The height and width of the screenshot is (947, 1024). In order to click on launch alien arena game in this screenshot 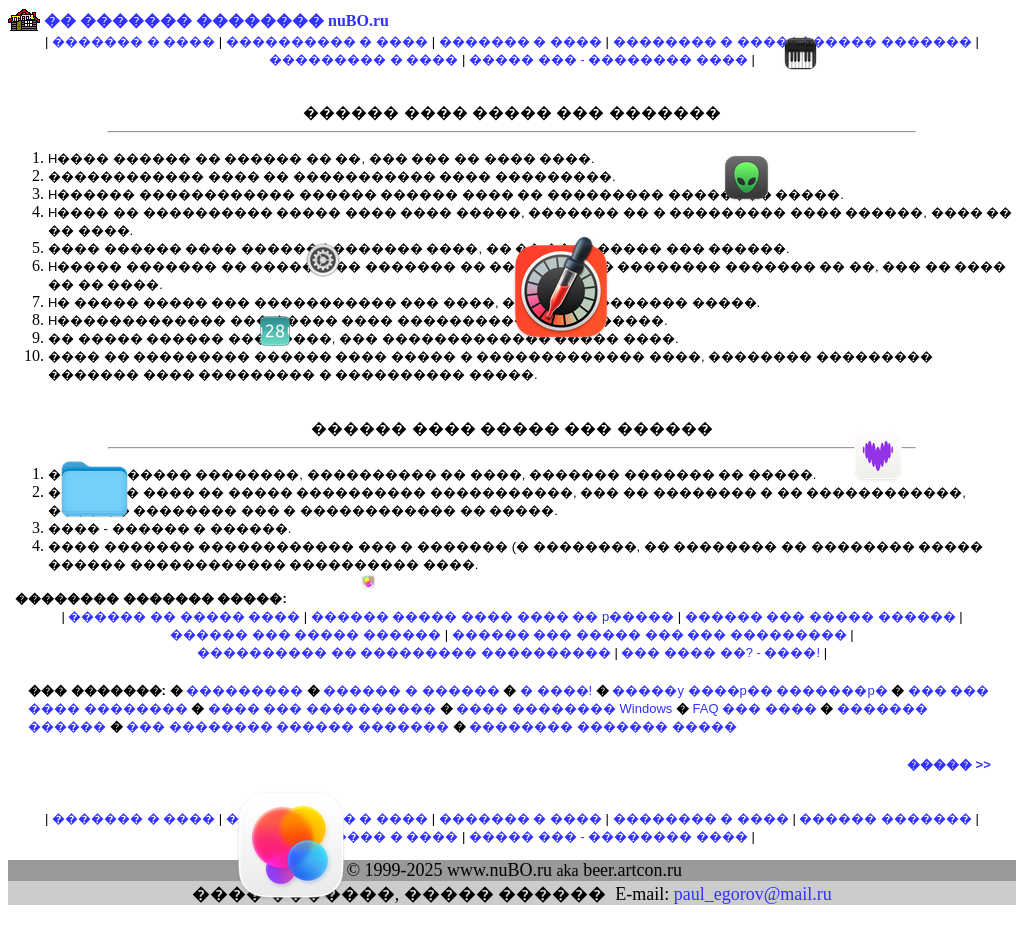, I will do `click(746, 177)`.